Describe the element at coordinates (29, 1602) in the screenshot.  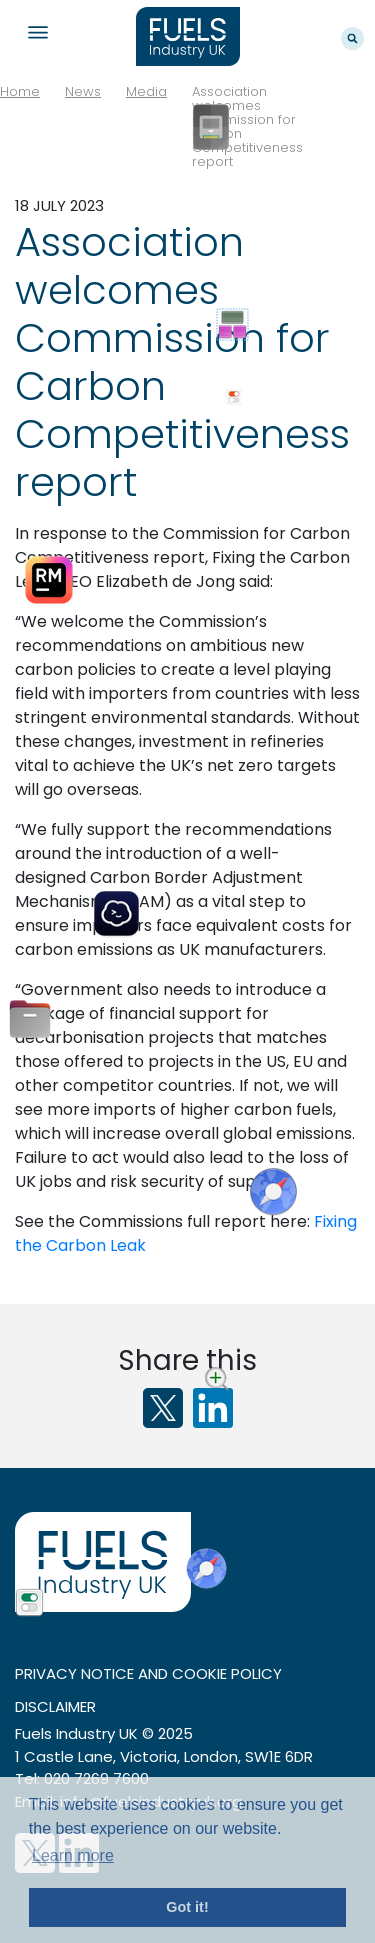
I see `open unity tweak tool settings` at that location.